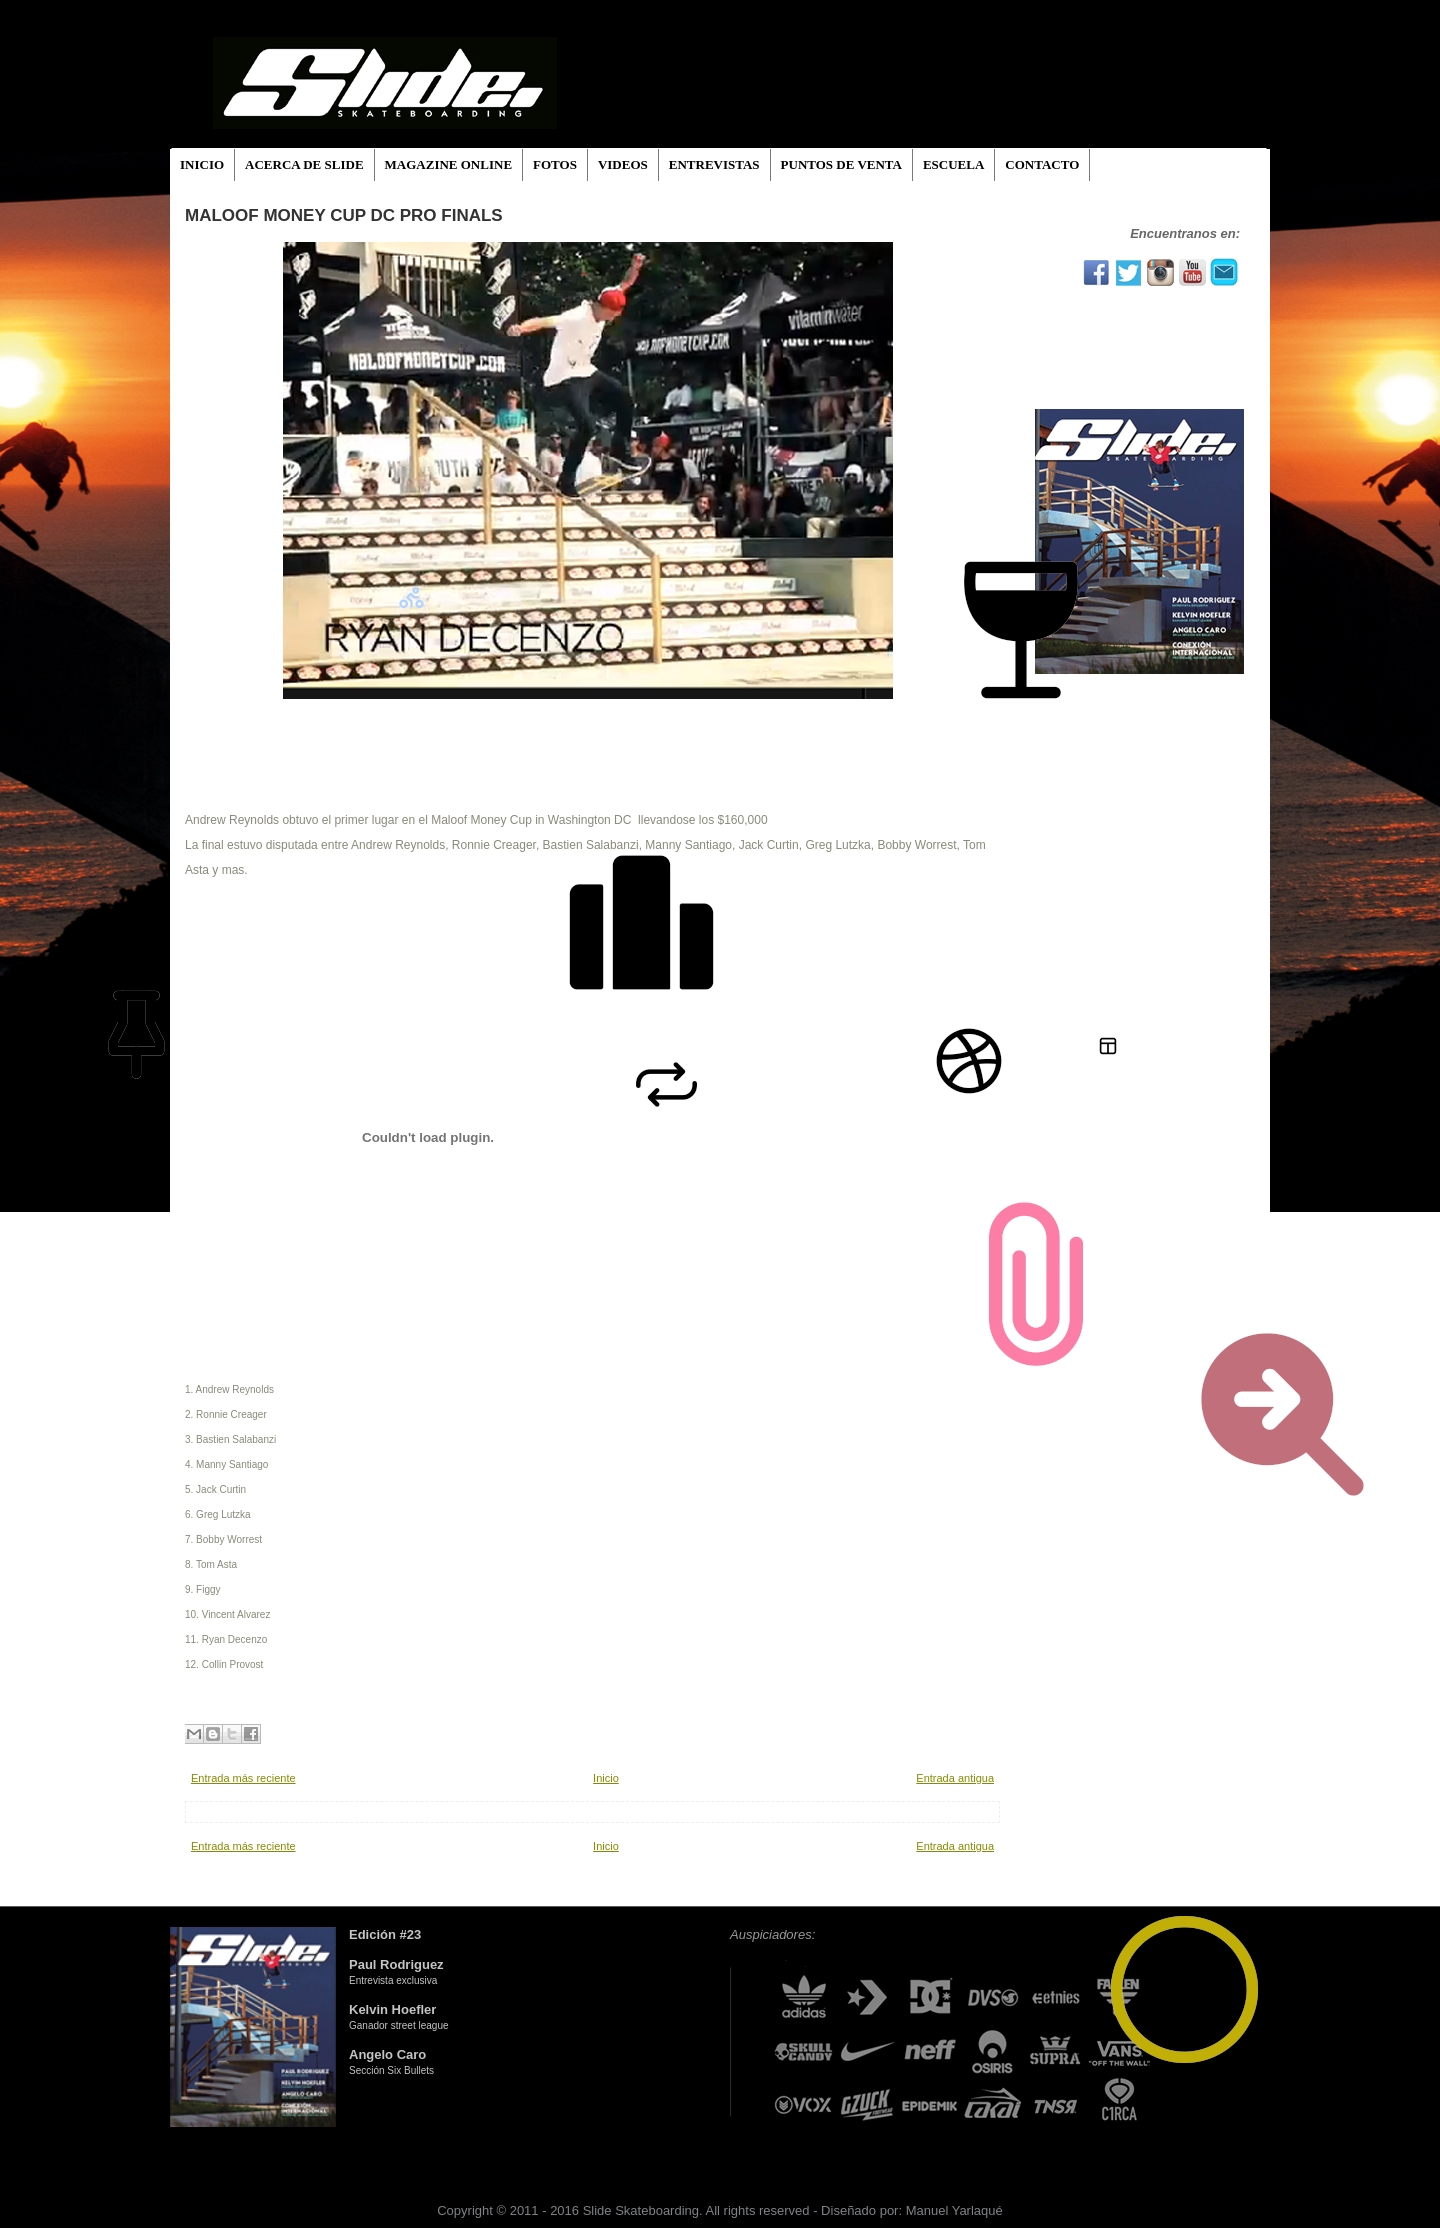  Describe the element at coordinates (1021, 630) in the screenshot. I see `browse wine selection or menu` at that location.